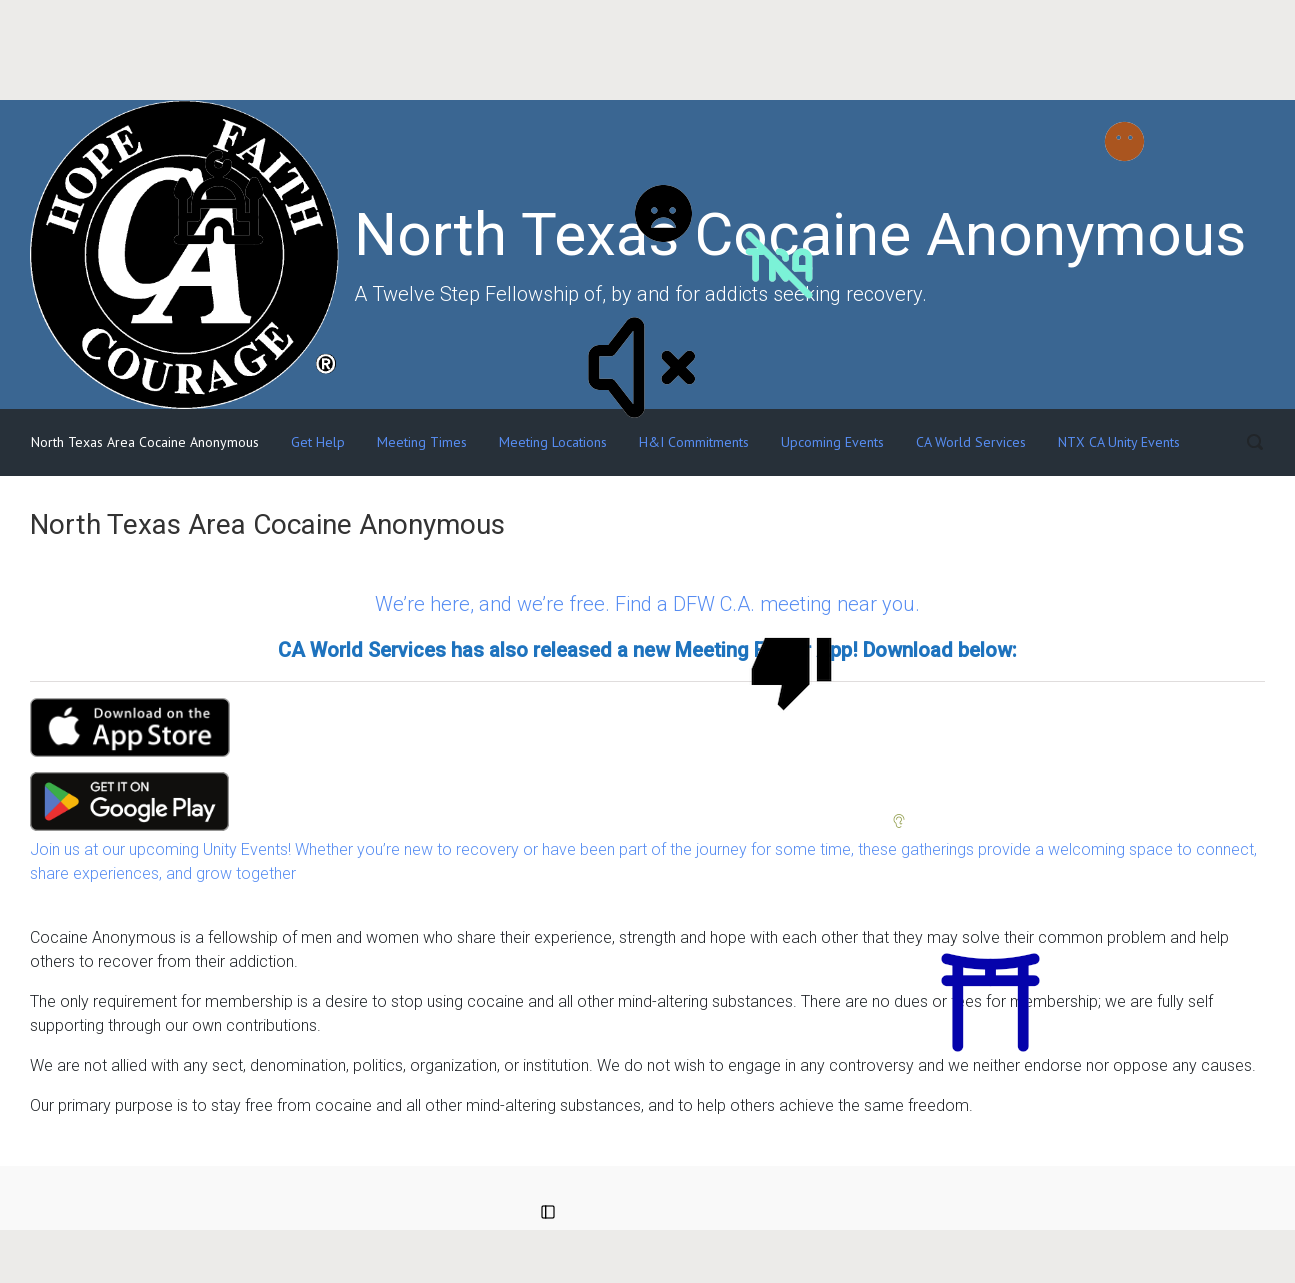 The width and height of the screenshot is (1295, 1283). I want to click on disable HTTP trace requests, so click(779, 265).